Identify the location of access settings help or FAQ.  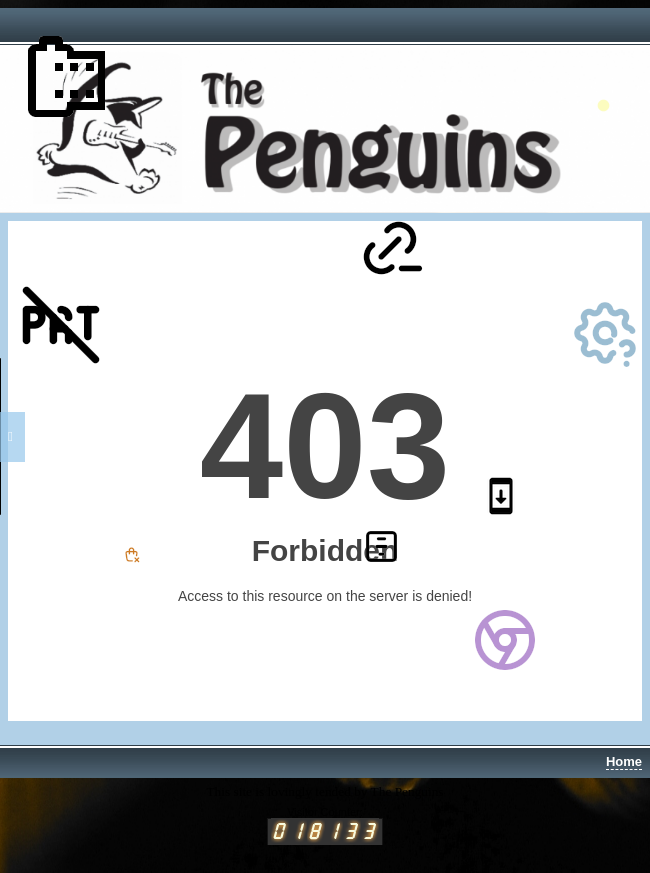
(605, 333).